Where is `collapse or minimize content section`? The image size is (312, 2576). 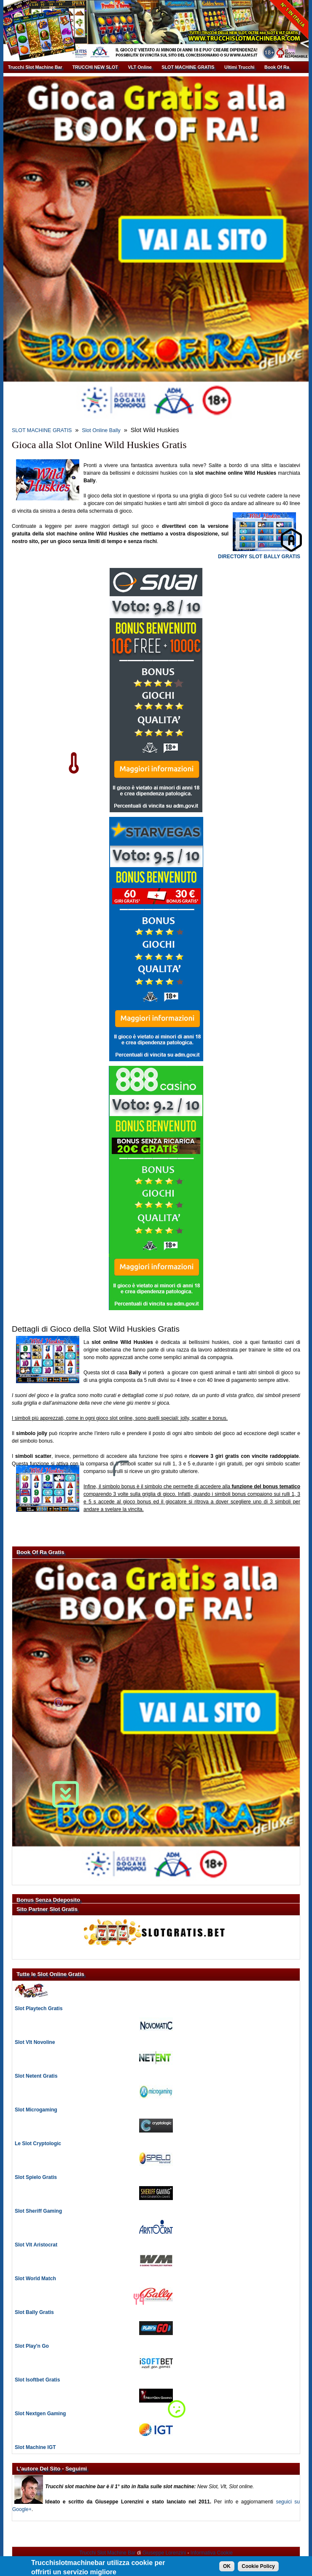 collapse or minimize content section is located at coordinates (65, 1794).